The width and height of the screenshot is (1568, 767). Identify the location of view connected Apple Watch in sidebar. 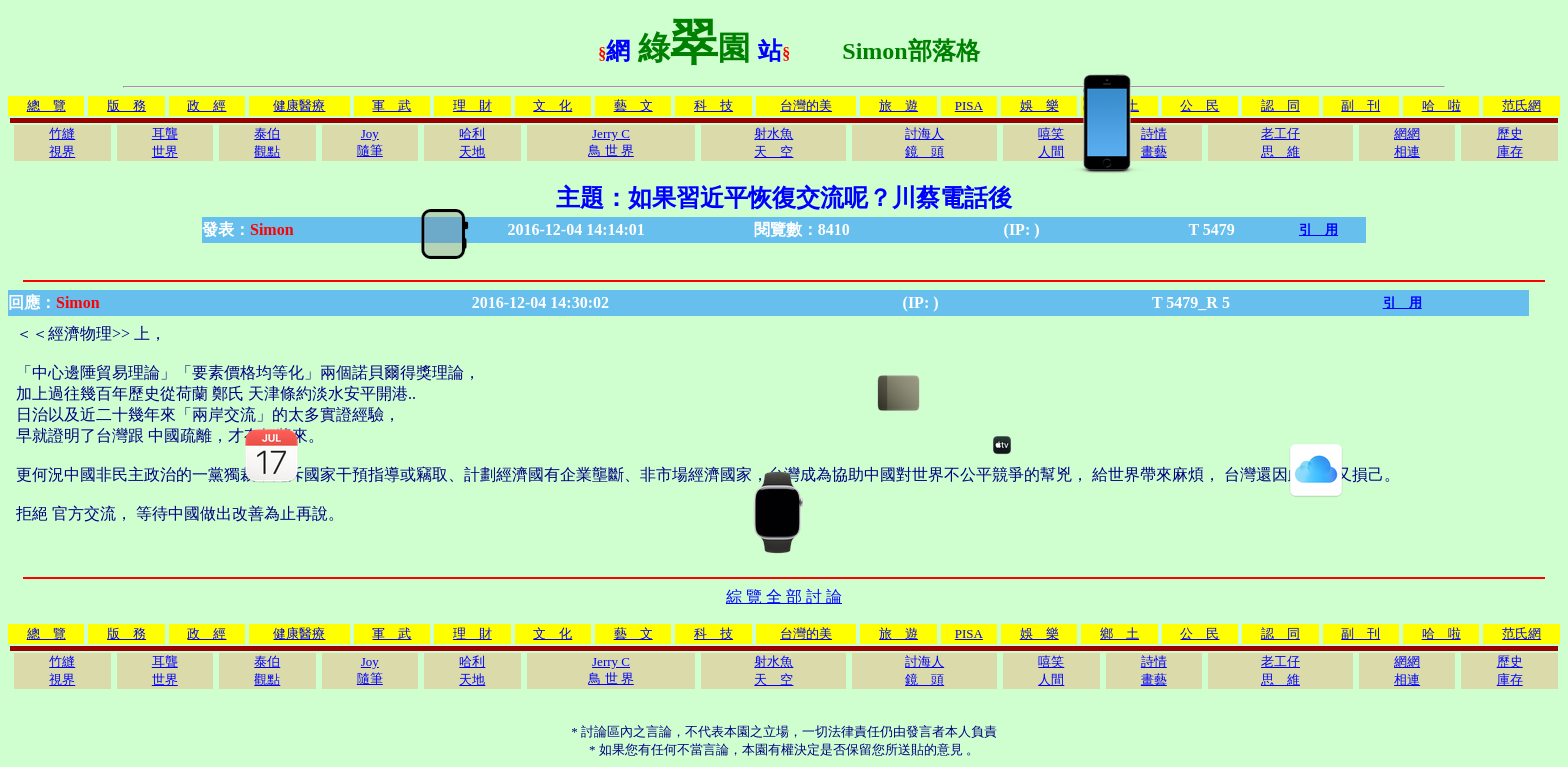
(444, 234).